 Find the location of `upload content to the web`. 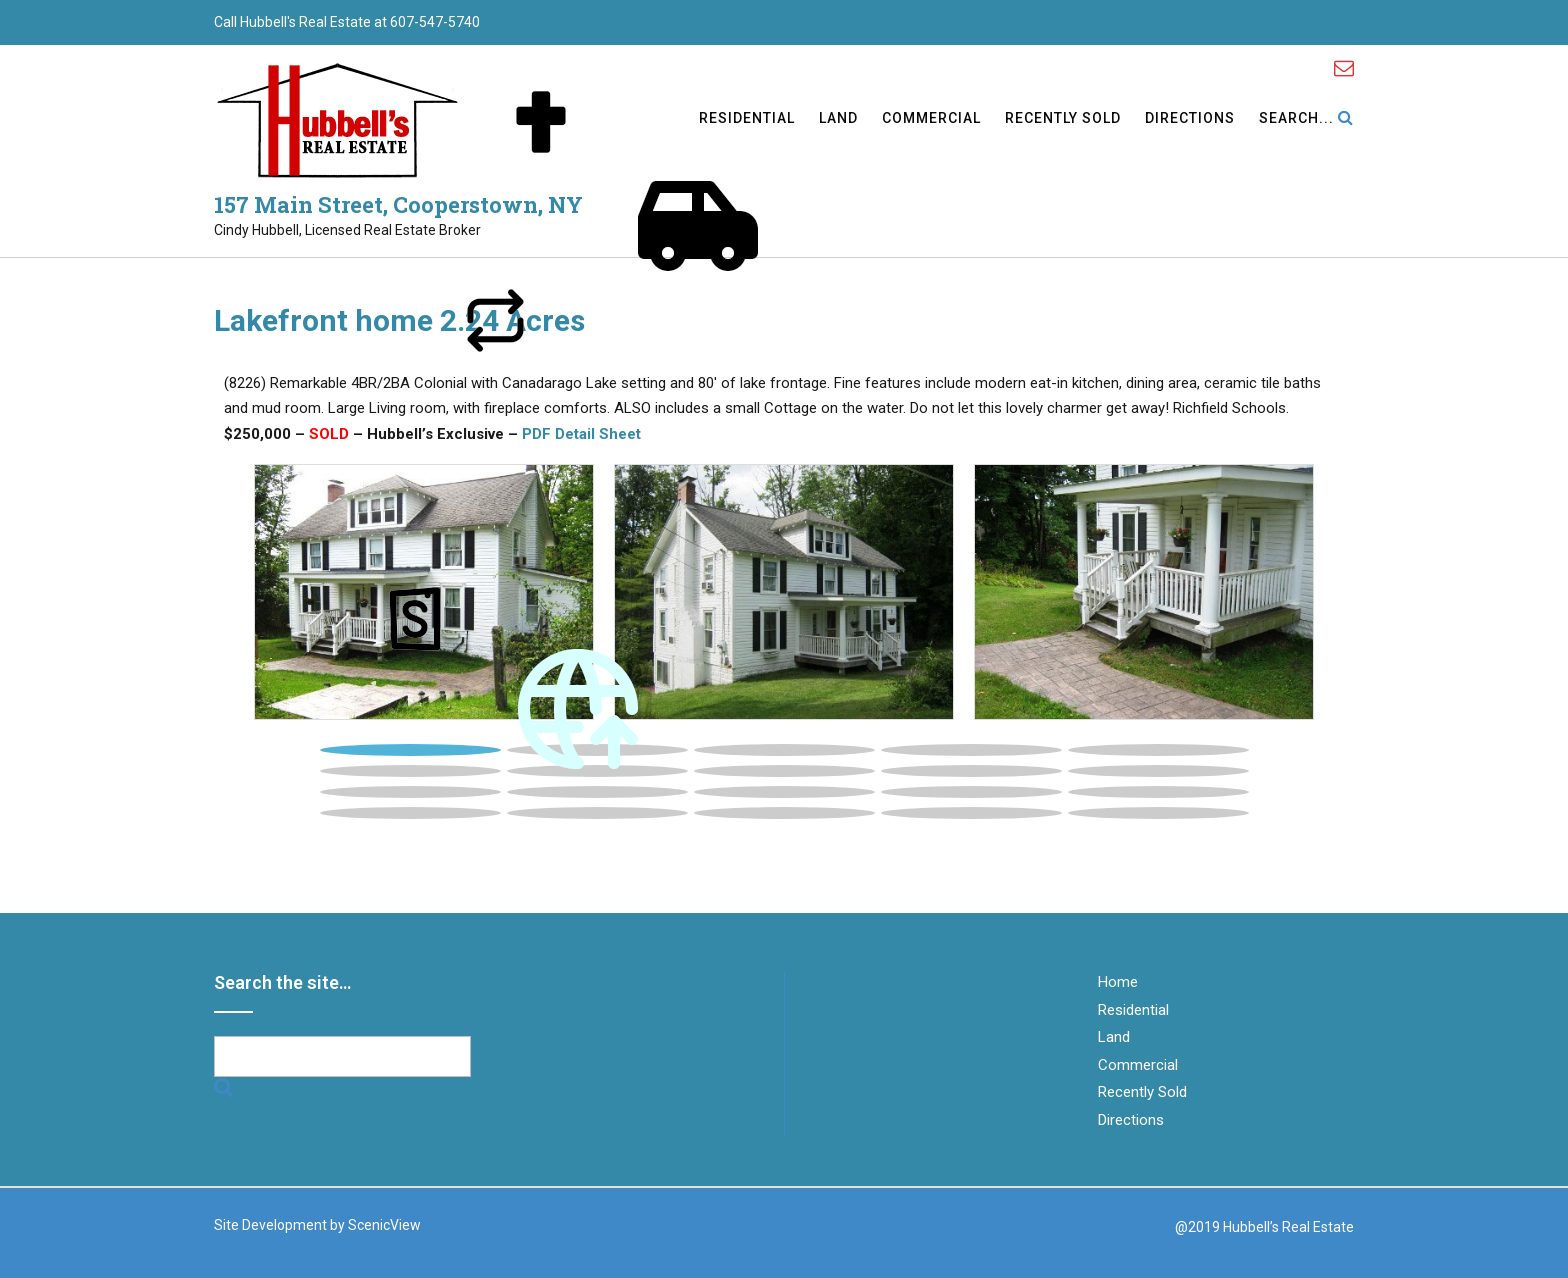

upload content to the web is located at coordinates (578, 709).